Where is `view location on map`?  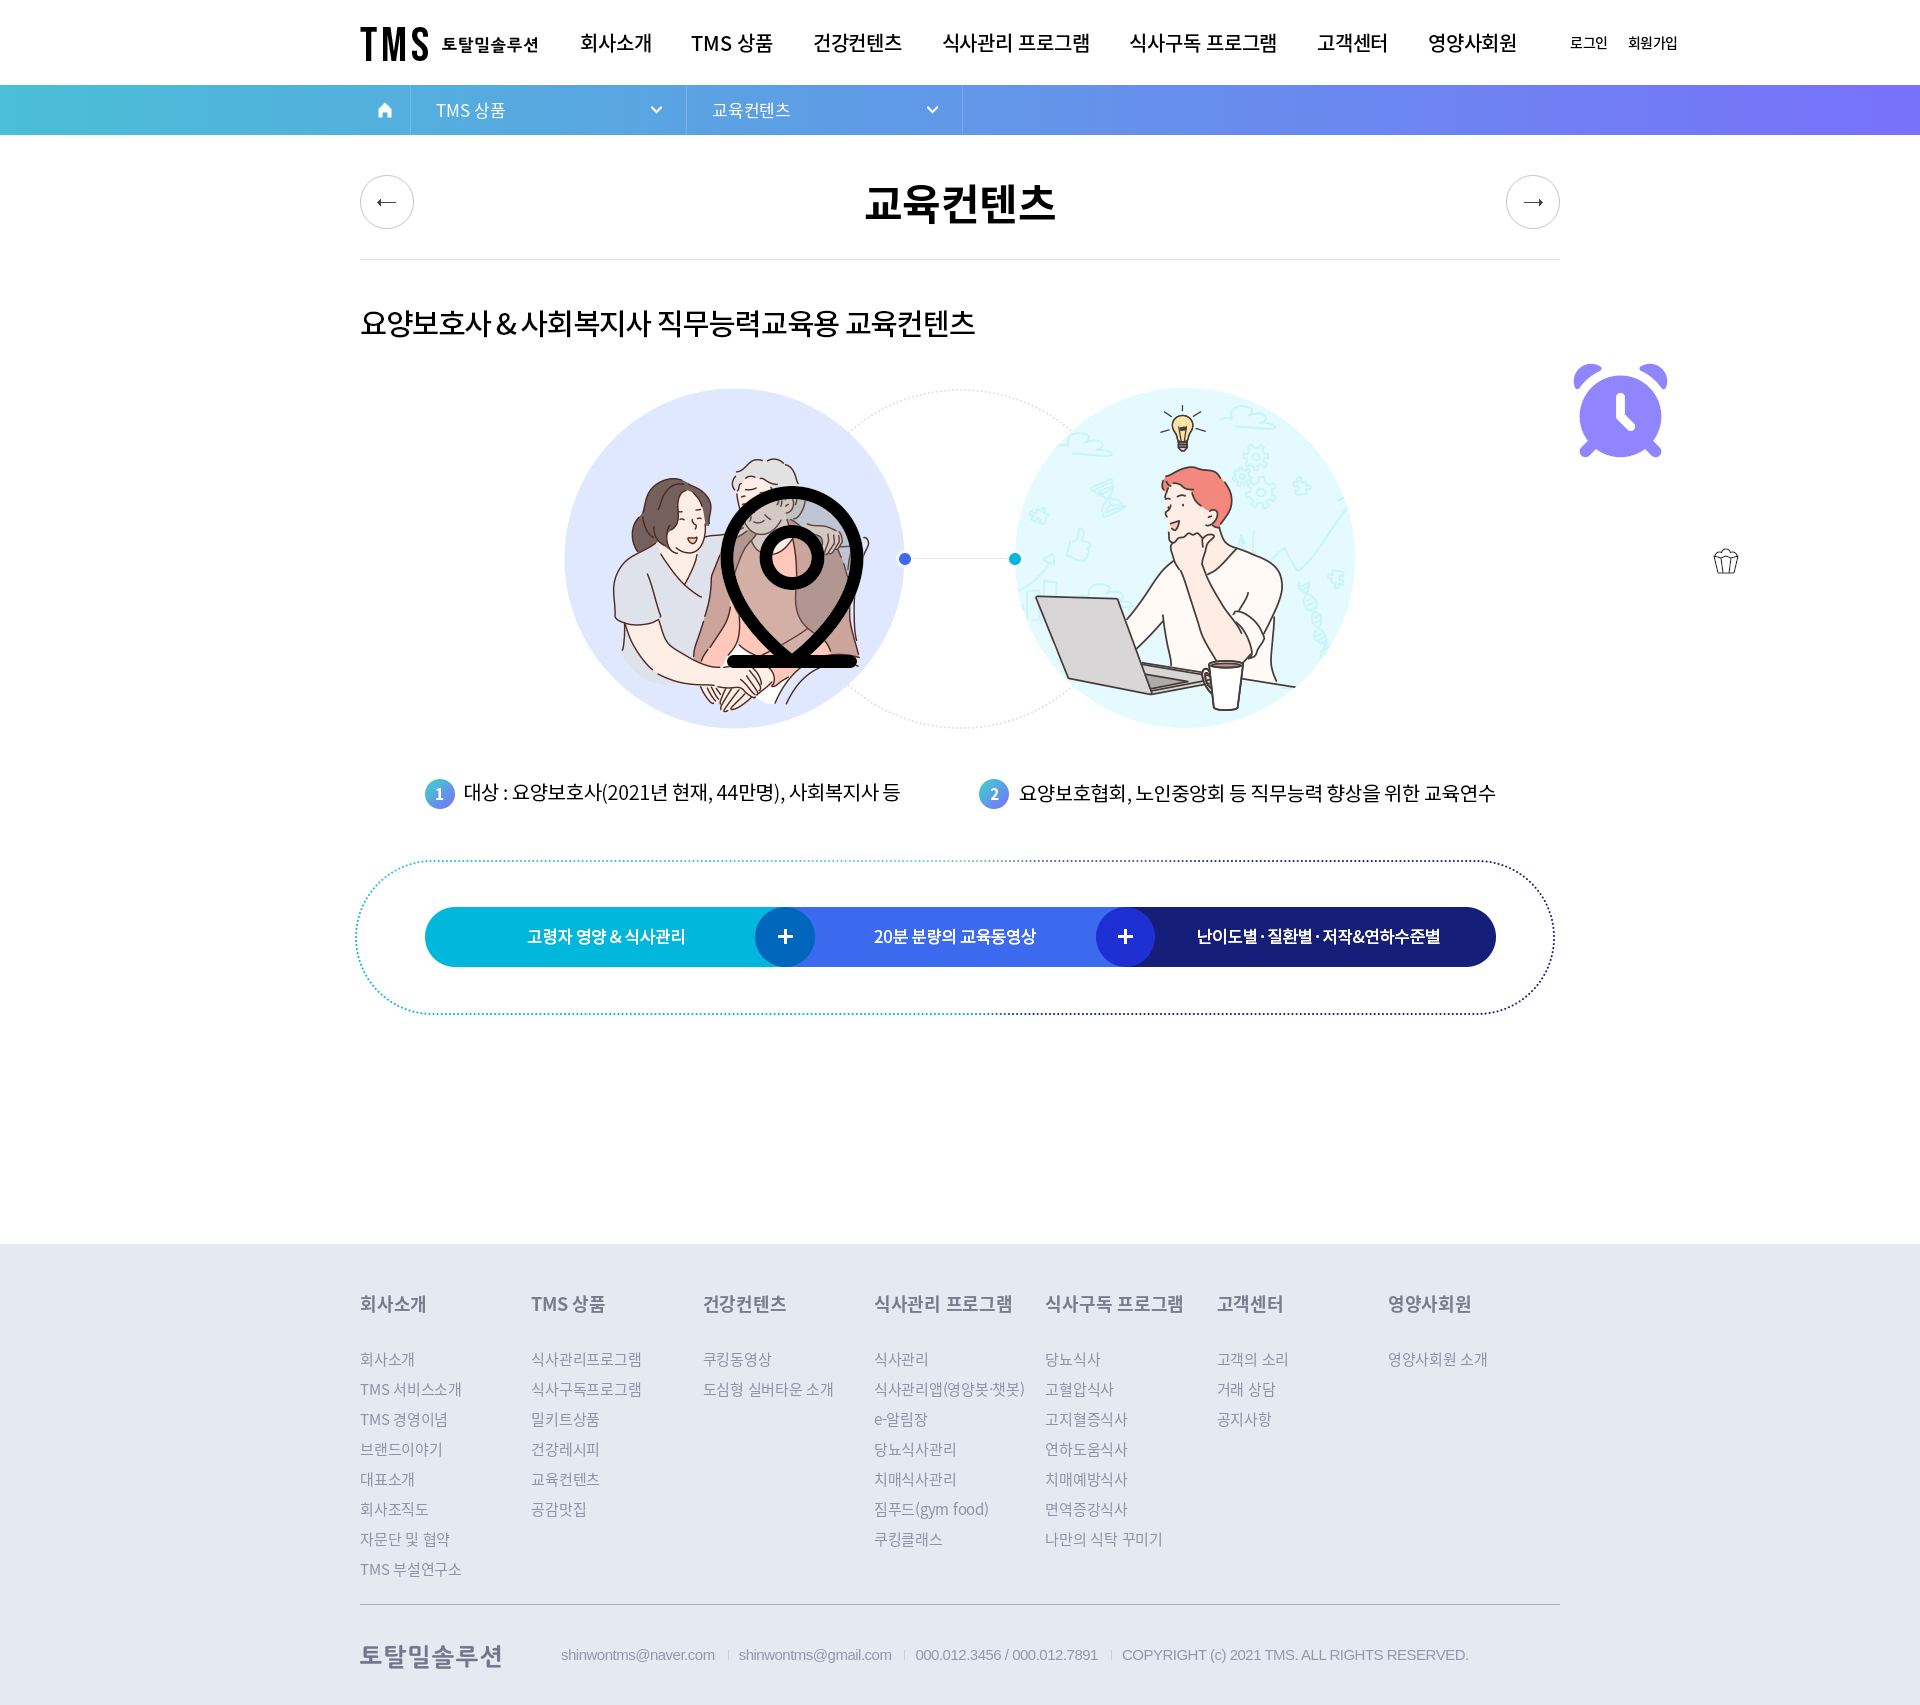
view location on map is located at coordinates (792, 577).